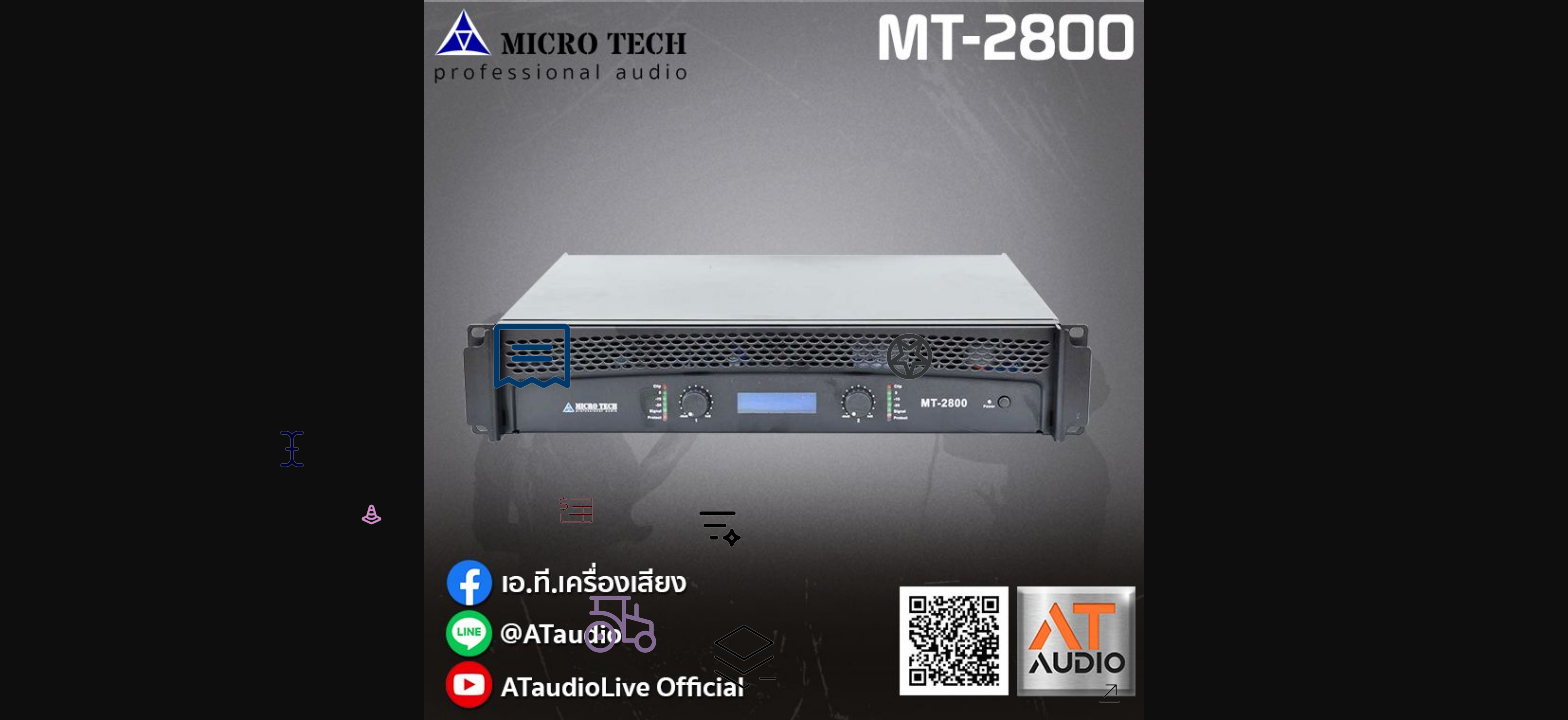 This screenshot has width=1568, height=720. I want to click on access farming or agricultural features, so click(619, 623).